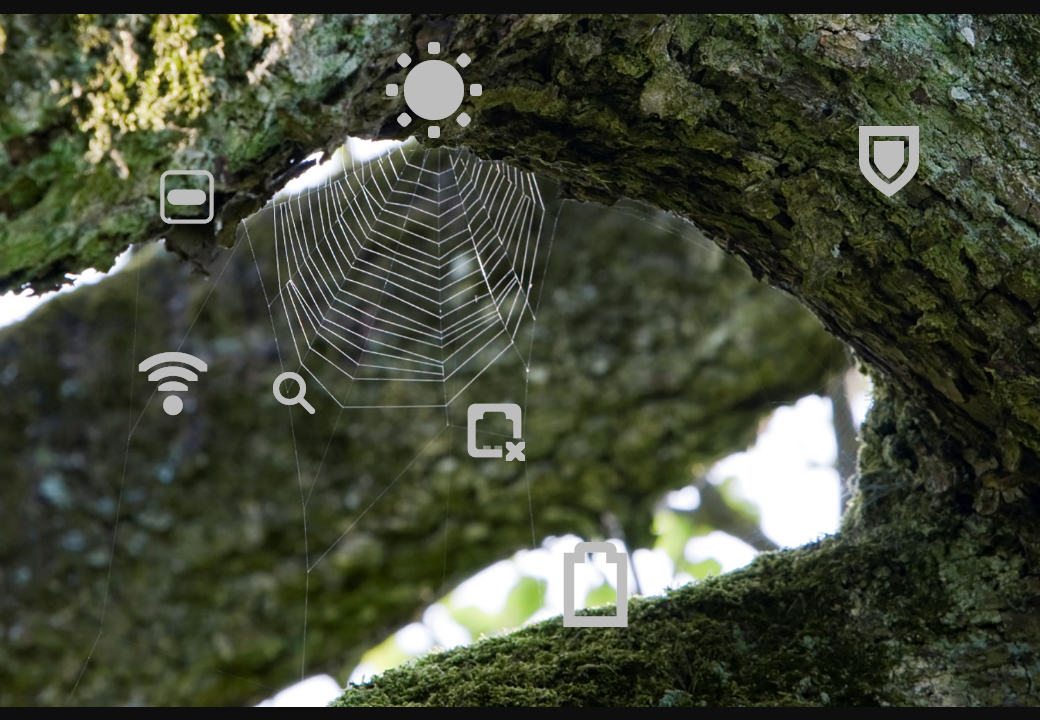 The height and width of the screenshot is (720, 1040). Describe the element at coordinates (889, 161) in the screenshot. I see `indicates high security status` at that location.